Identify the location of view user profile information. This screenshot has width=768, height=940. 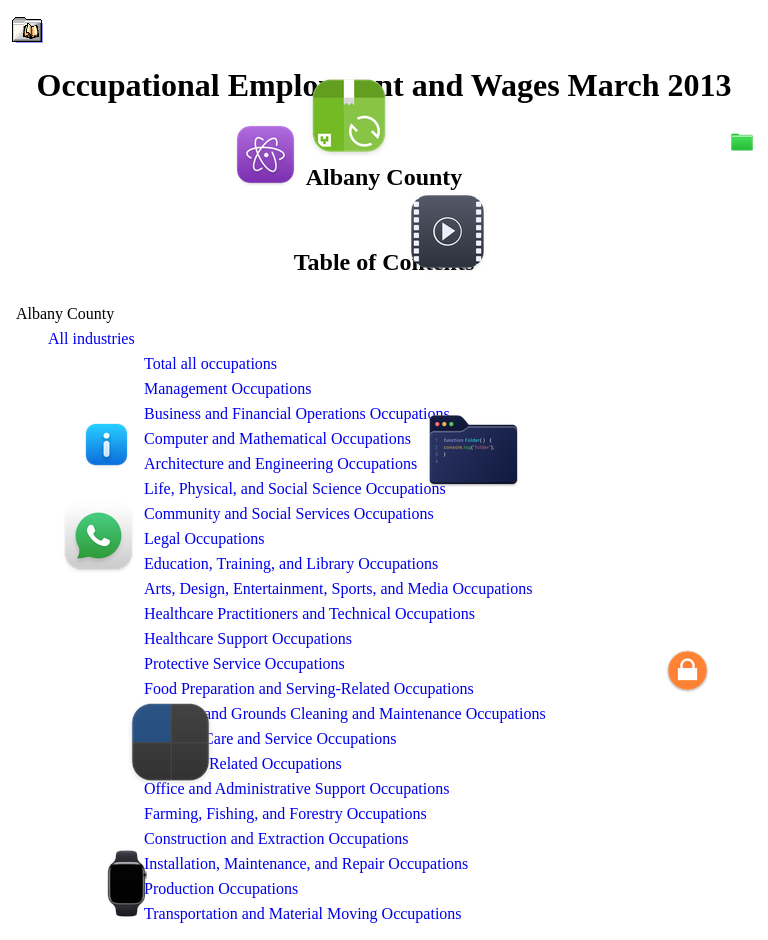
(106, 444).